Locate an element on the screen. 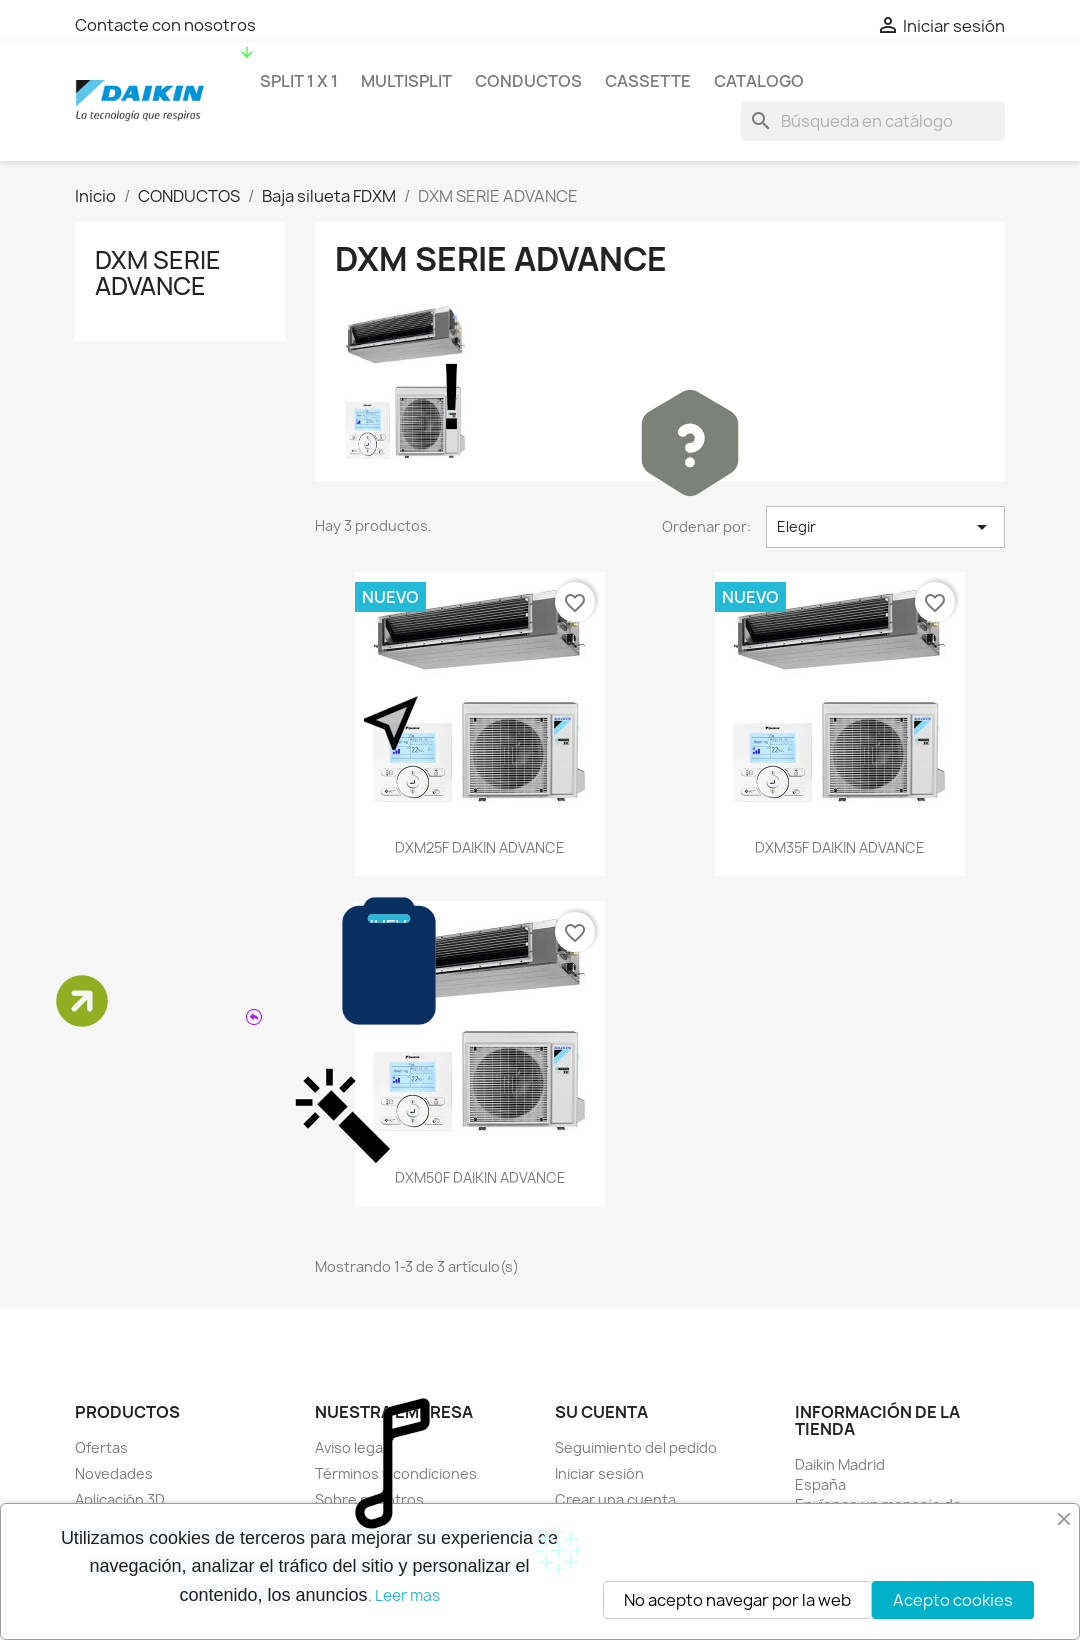 The image size is (1080, 1640). play or access music is located at coordinates (392, 1463).